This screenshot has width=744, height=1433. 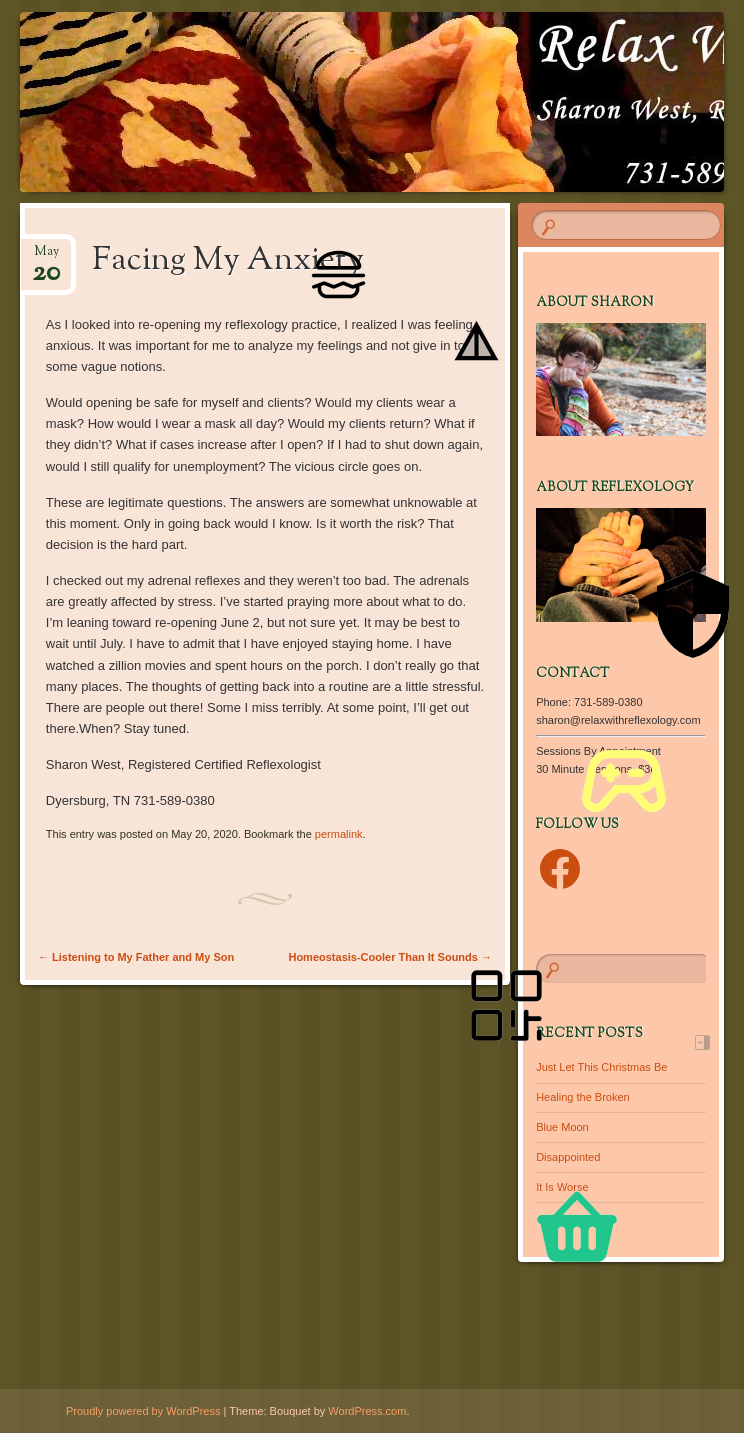 What do you see at coordinates (624, 781) in the screenshot?
I see `open games or gaming section` at bounding box center [624, 781].